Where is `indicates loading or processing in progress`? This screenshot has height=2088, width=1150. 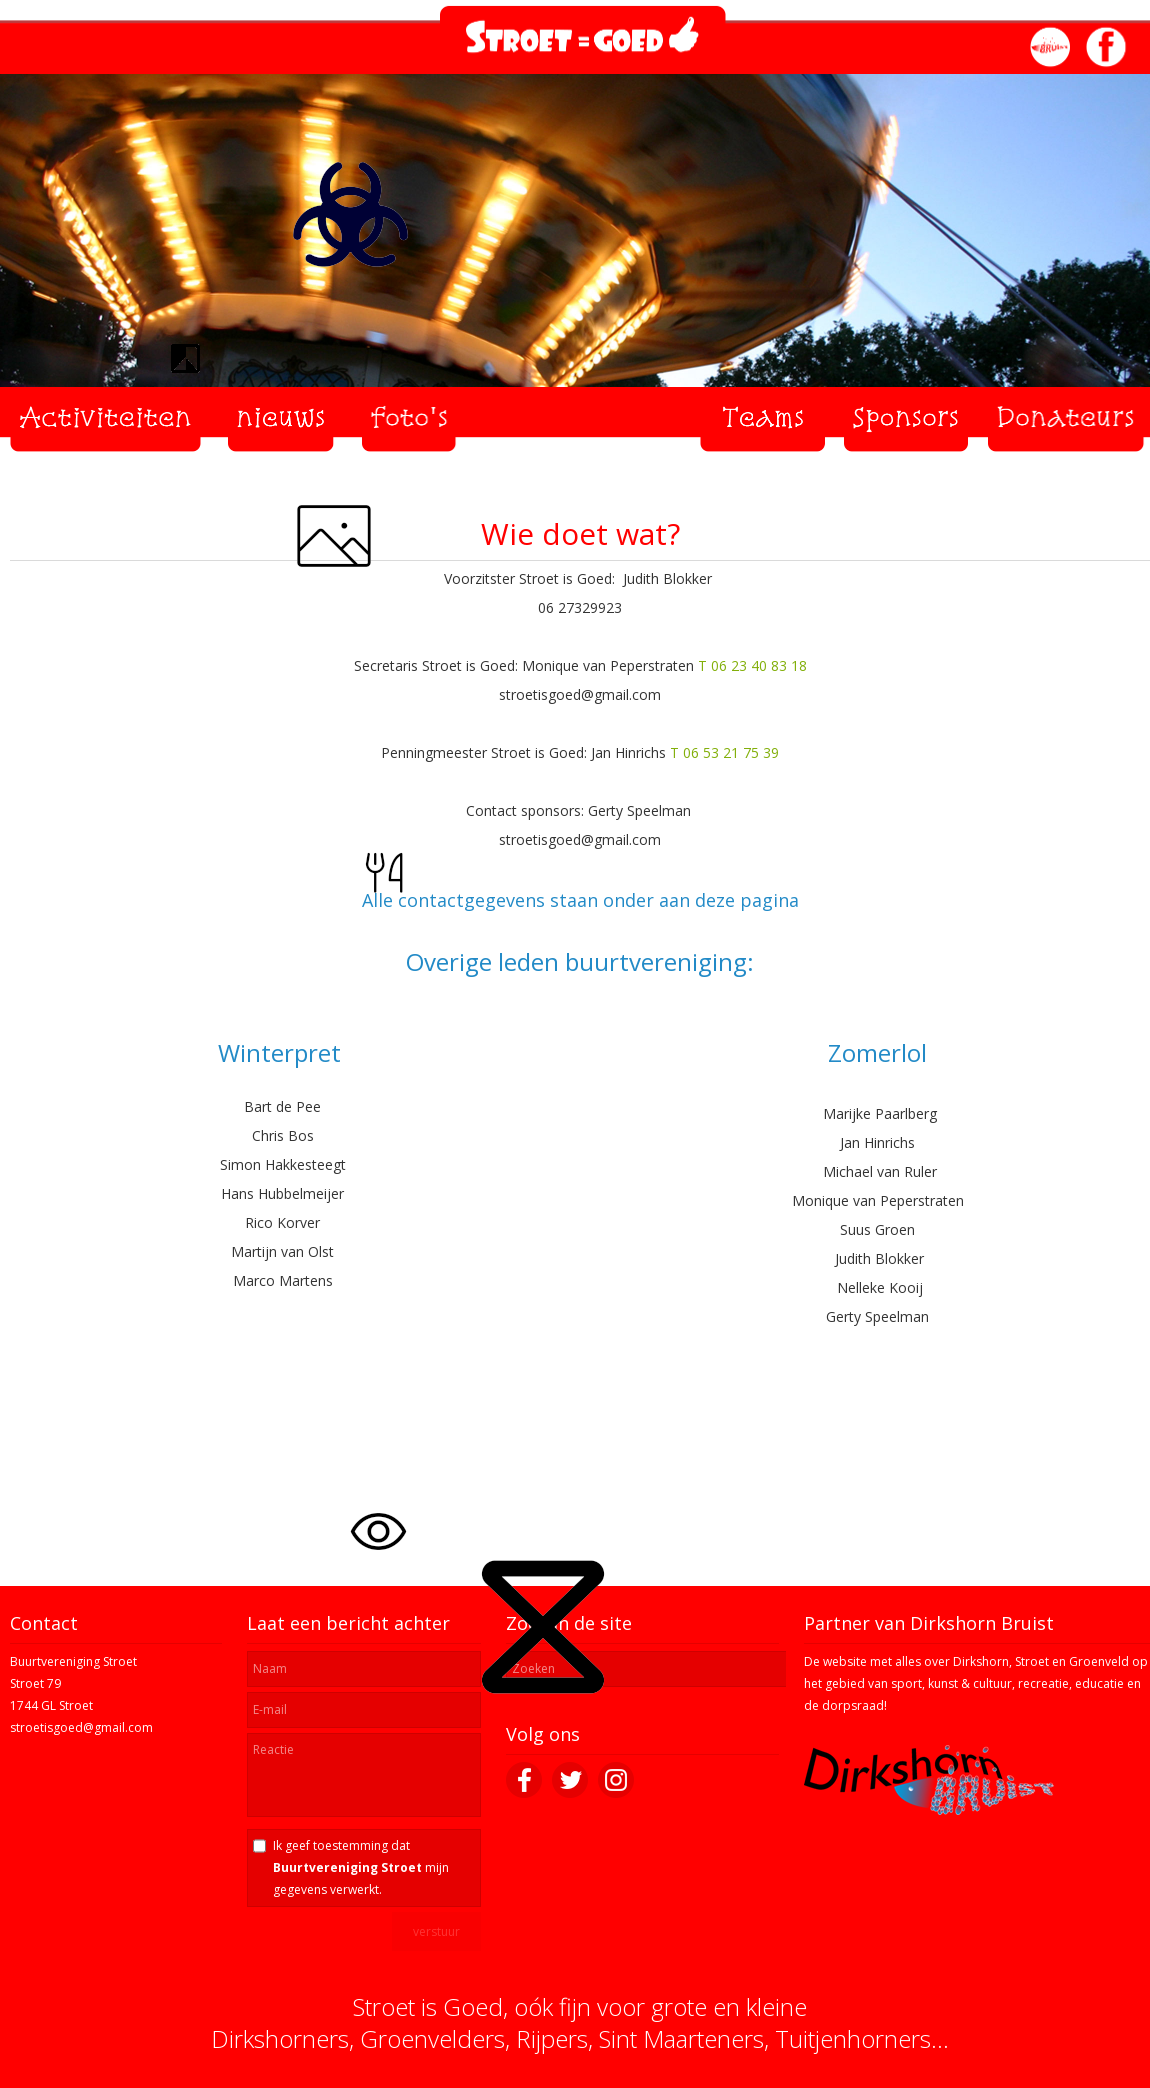
indicates loading or processing in progress is located at coordinates (543, 1627).